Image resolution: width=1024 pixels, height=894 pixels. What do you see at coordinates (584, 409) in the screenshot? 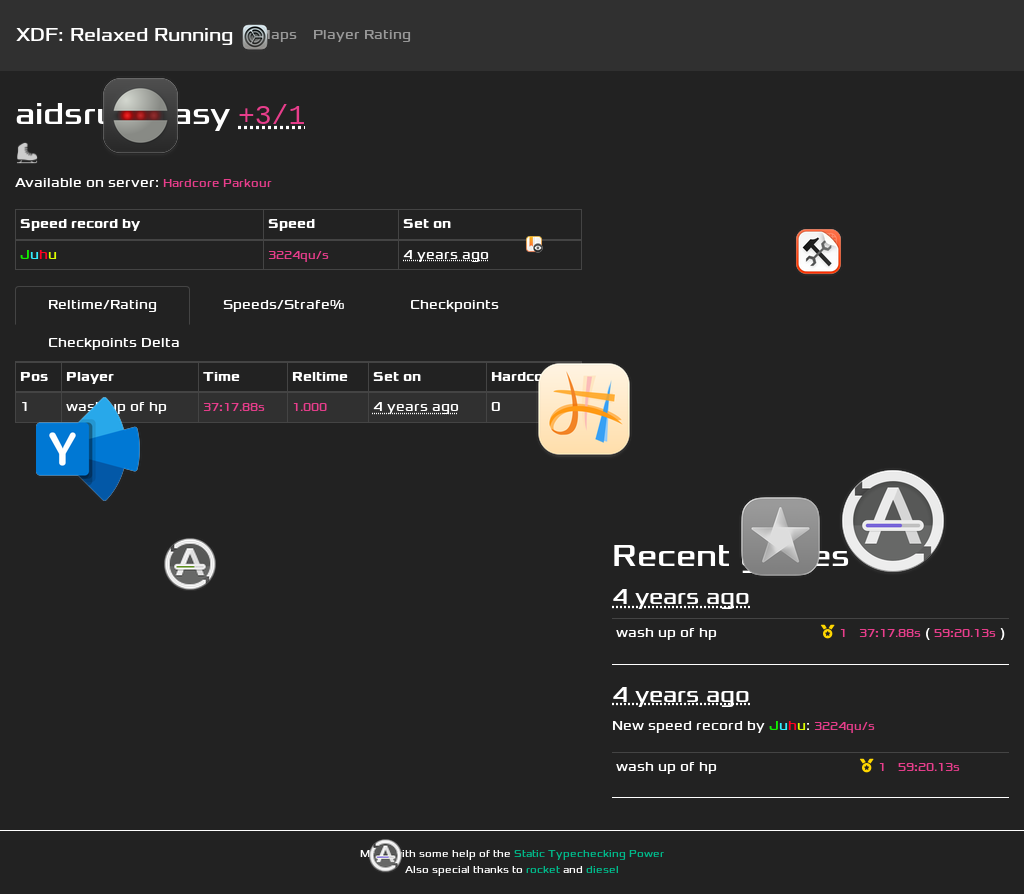
I see `open pmim input method app` at bounding box center [584, 409].